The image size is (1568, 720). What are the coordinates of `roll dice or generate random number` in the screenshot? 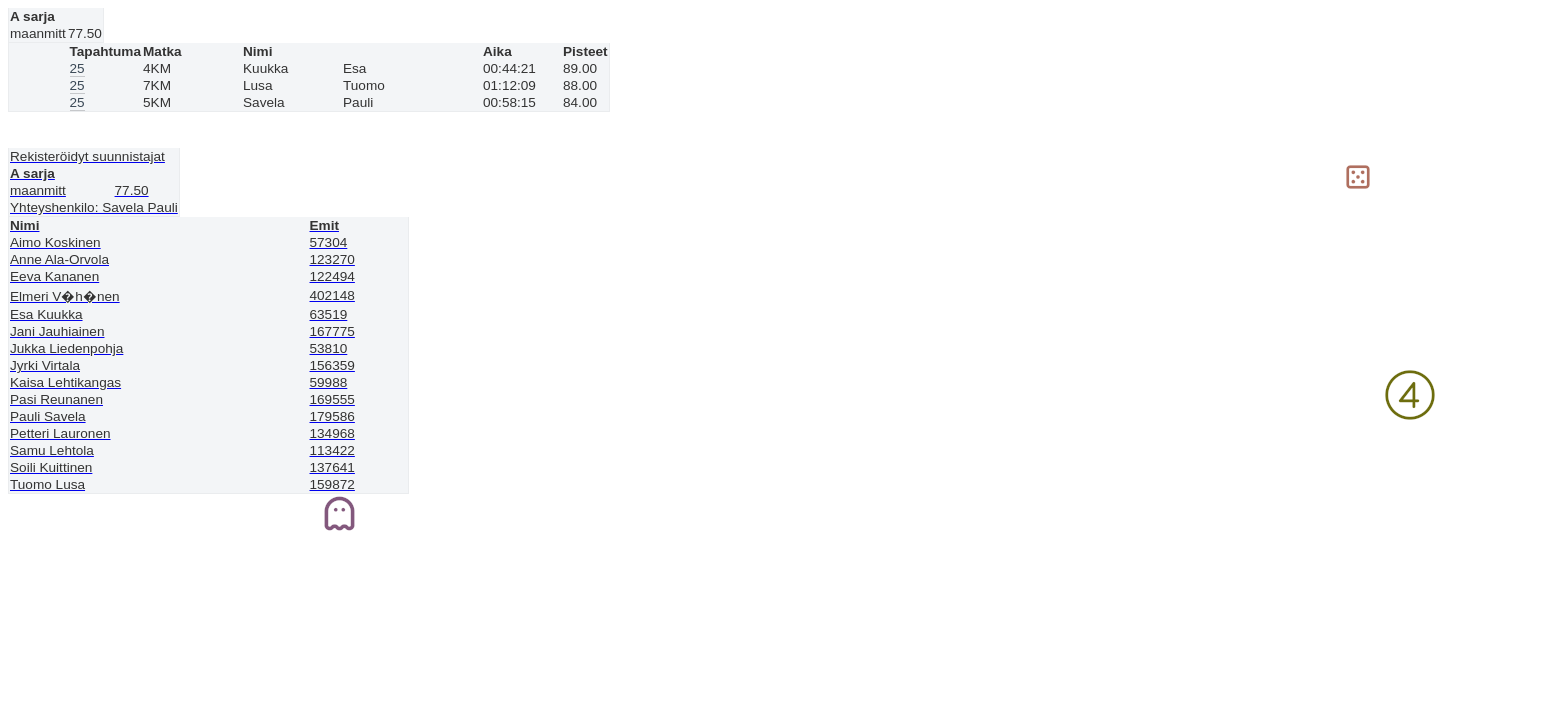 It's located at (1358, 177).